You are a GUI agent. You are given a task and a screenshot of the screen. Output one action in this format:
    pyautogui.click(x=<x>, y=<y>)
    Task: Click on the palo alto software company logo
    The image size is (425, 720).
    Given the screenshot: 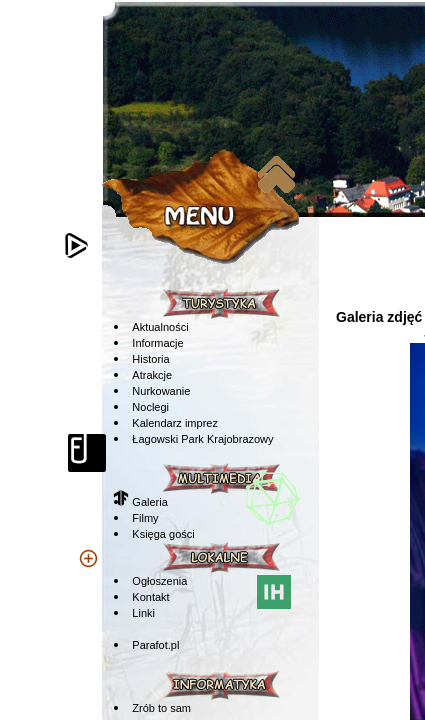 What is the action you would take?
    pyautogui.click(x=276, y=174)
    